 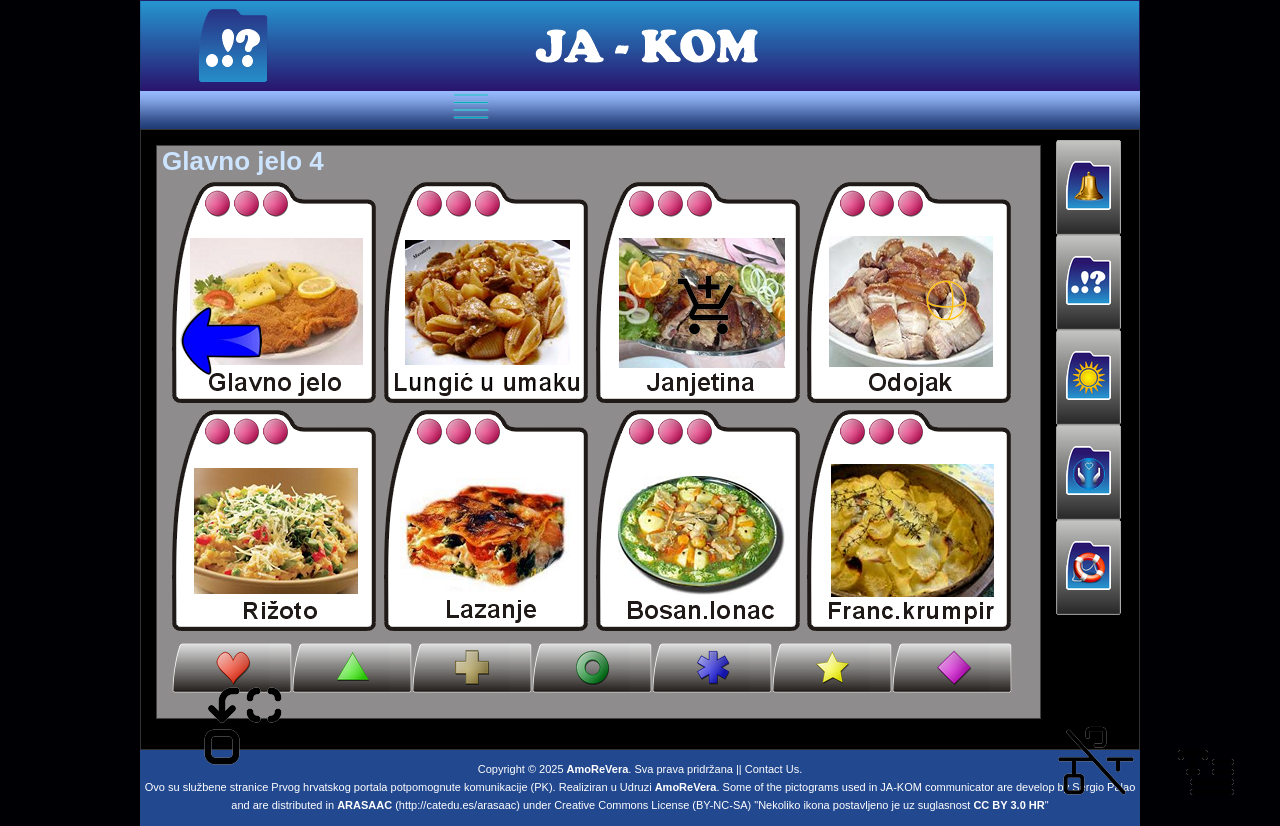 I want to click on access globe or world view, so click(x=946, y=300).